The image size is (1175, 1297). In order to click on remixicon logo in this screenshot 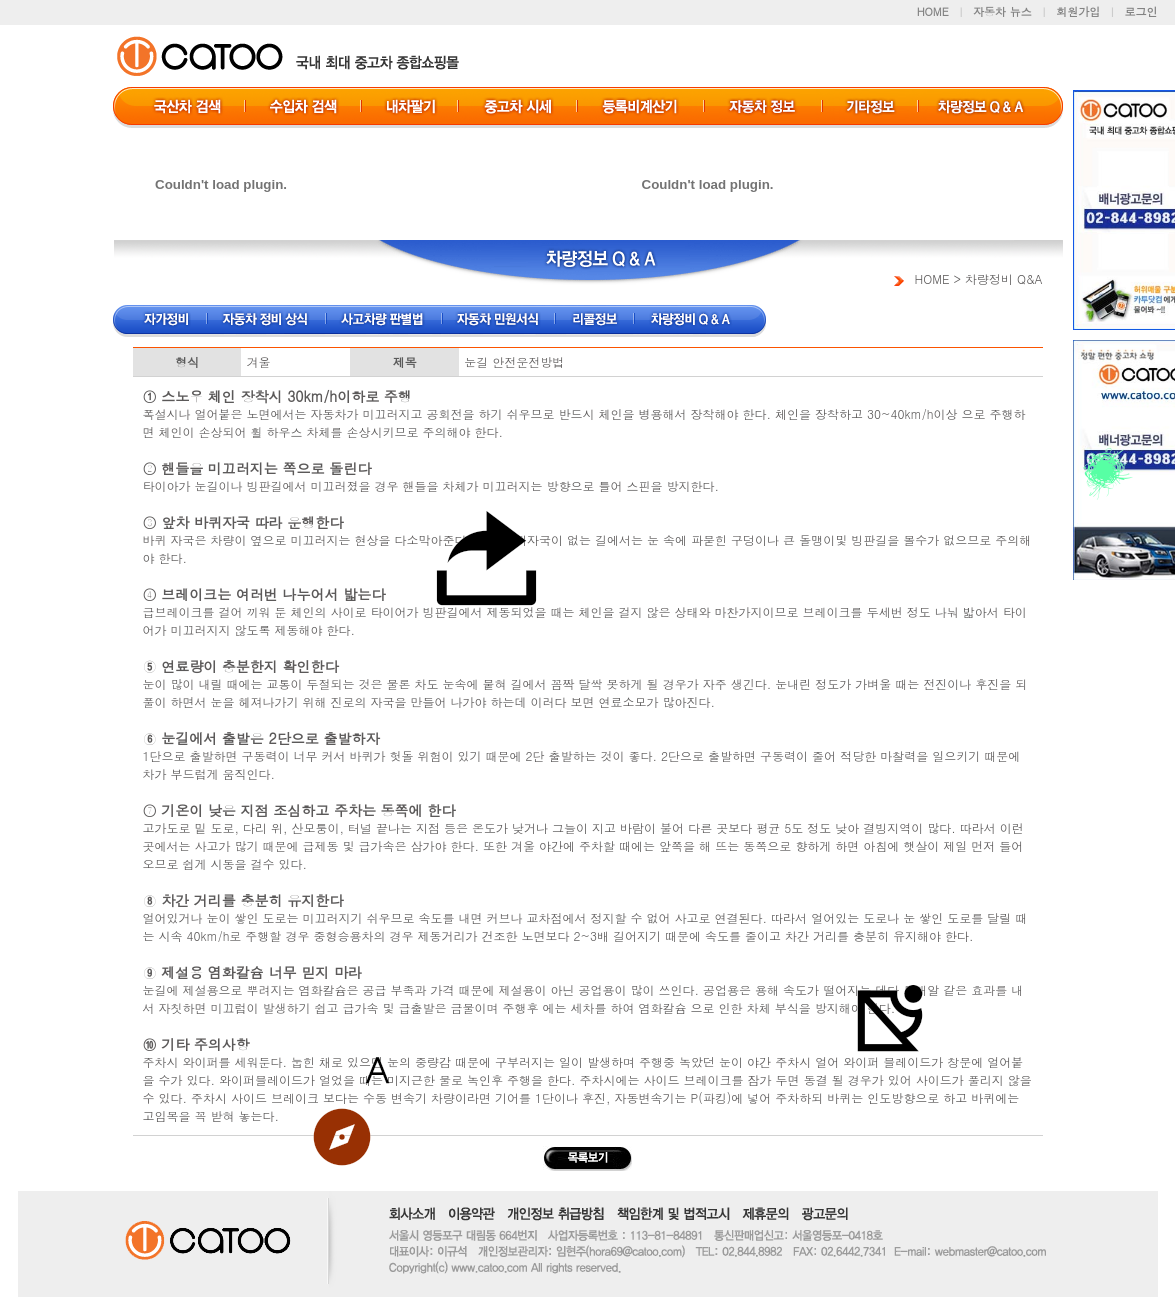, I will do `click(890, 1019)`.